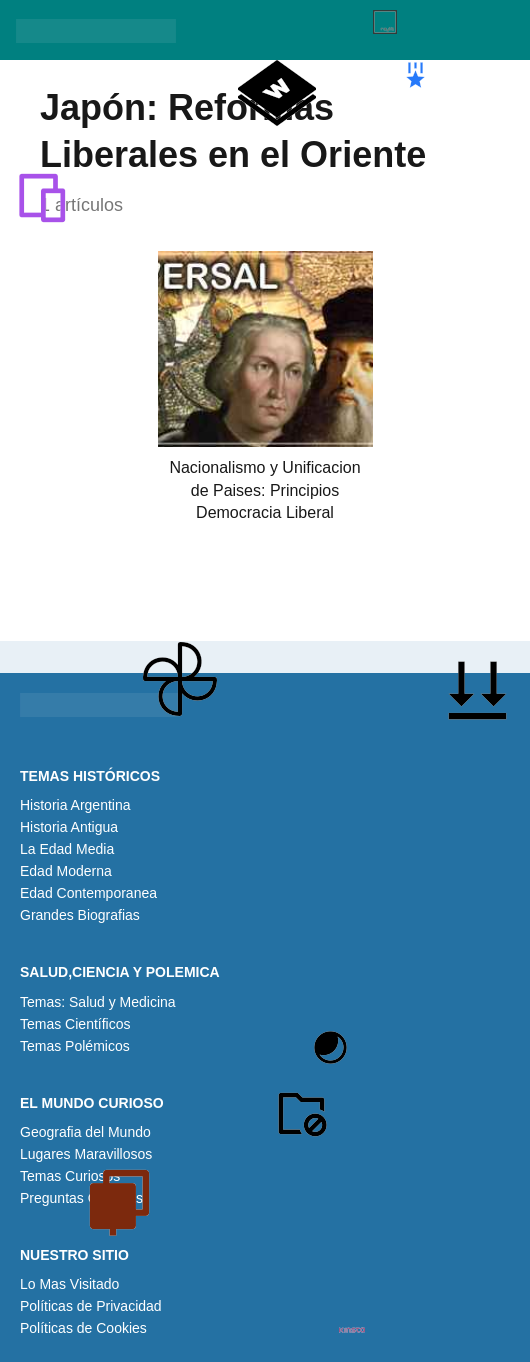 The width and height of the screenshot is (530, 1362). I want to click on Kinsta web hosting service logo, so click(352, 1330).